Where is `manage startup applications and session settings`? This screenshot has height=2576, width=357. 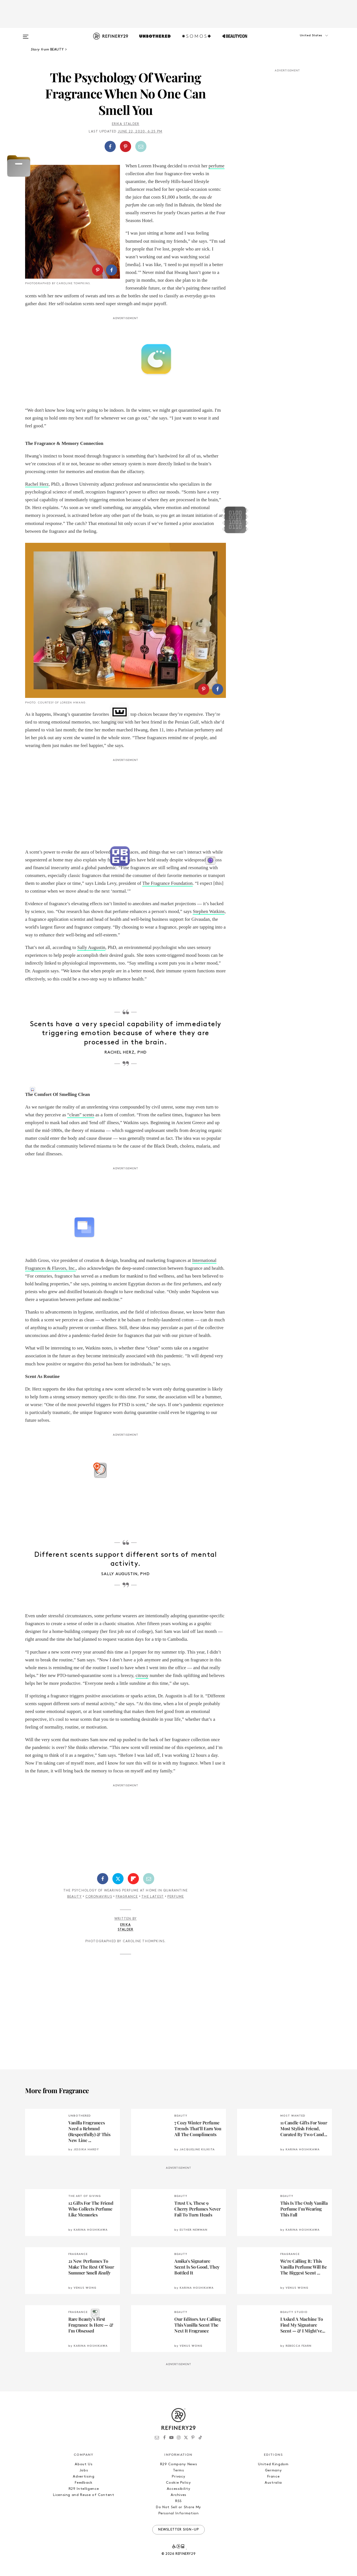 manage startup applications and session settings is located at coordinates (84, 1227).